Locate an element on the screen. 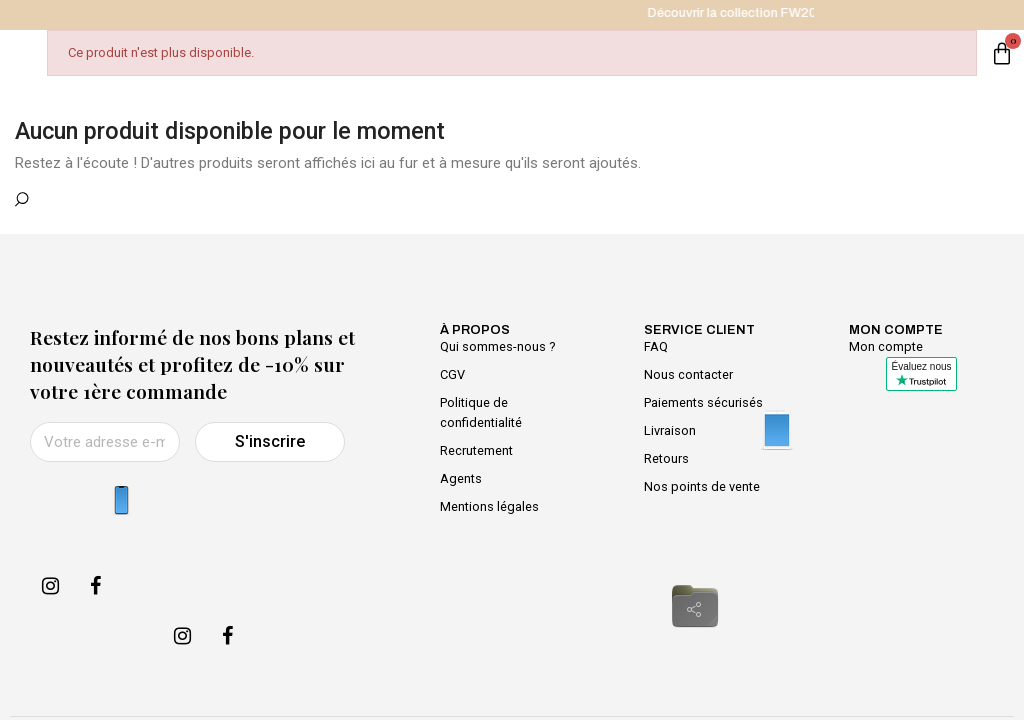 Image resolution: width=1024 pixels, height=720 pixels. access your public shared files folder is located at coordinates (695, 606).